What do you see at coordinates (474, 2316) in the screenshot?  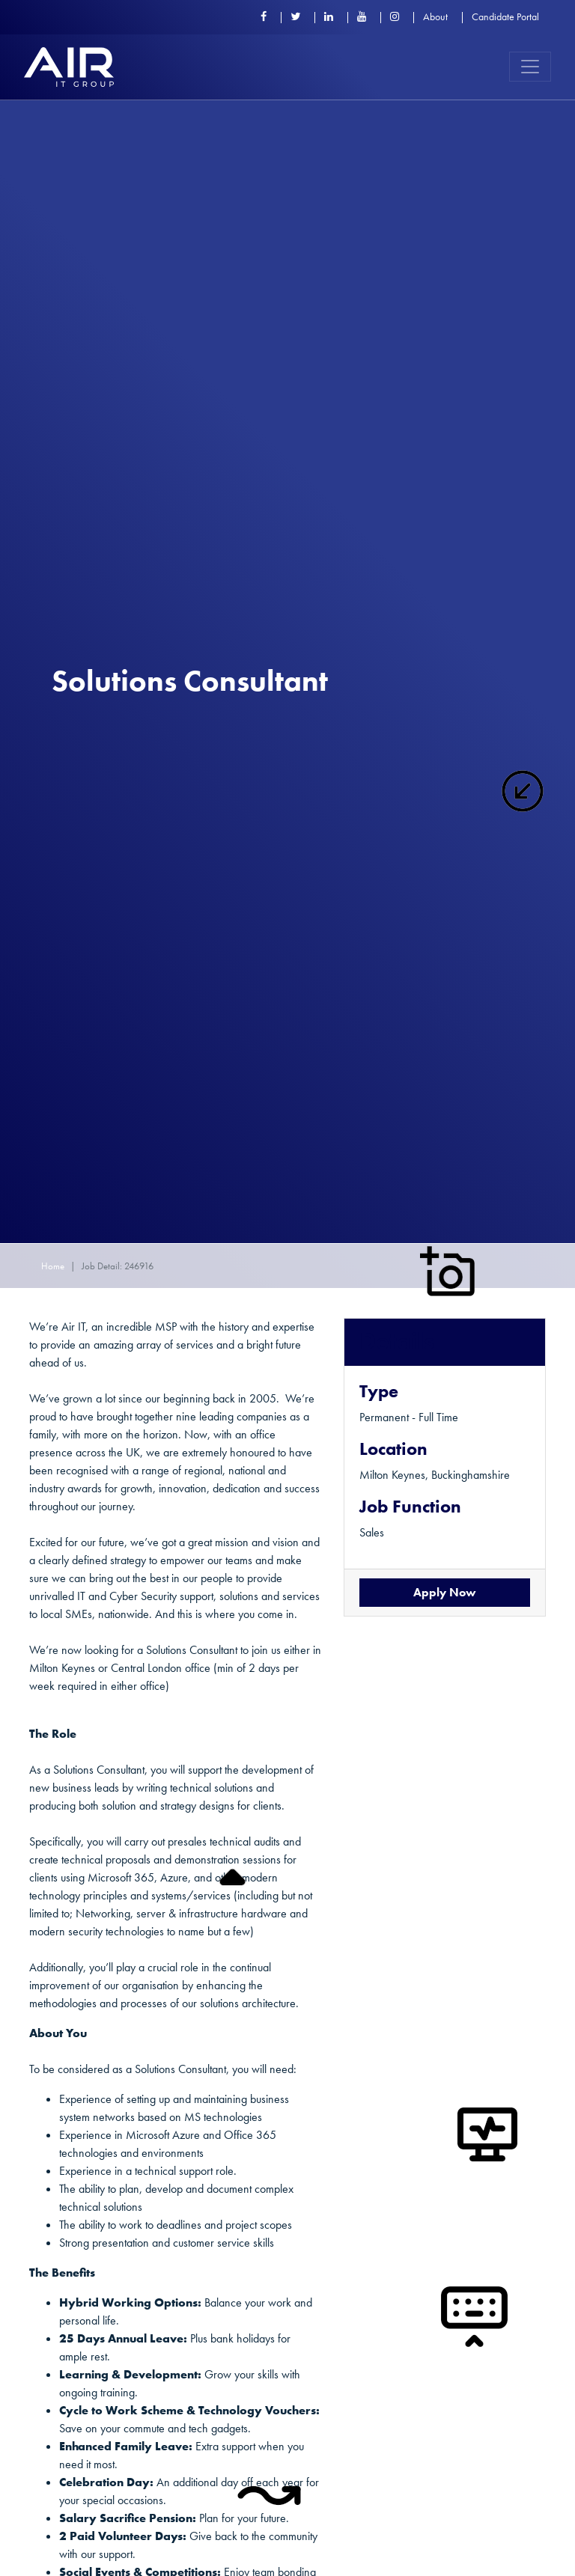 I see `hide the on-screen keyboard` at bounding box center [474, 2316].